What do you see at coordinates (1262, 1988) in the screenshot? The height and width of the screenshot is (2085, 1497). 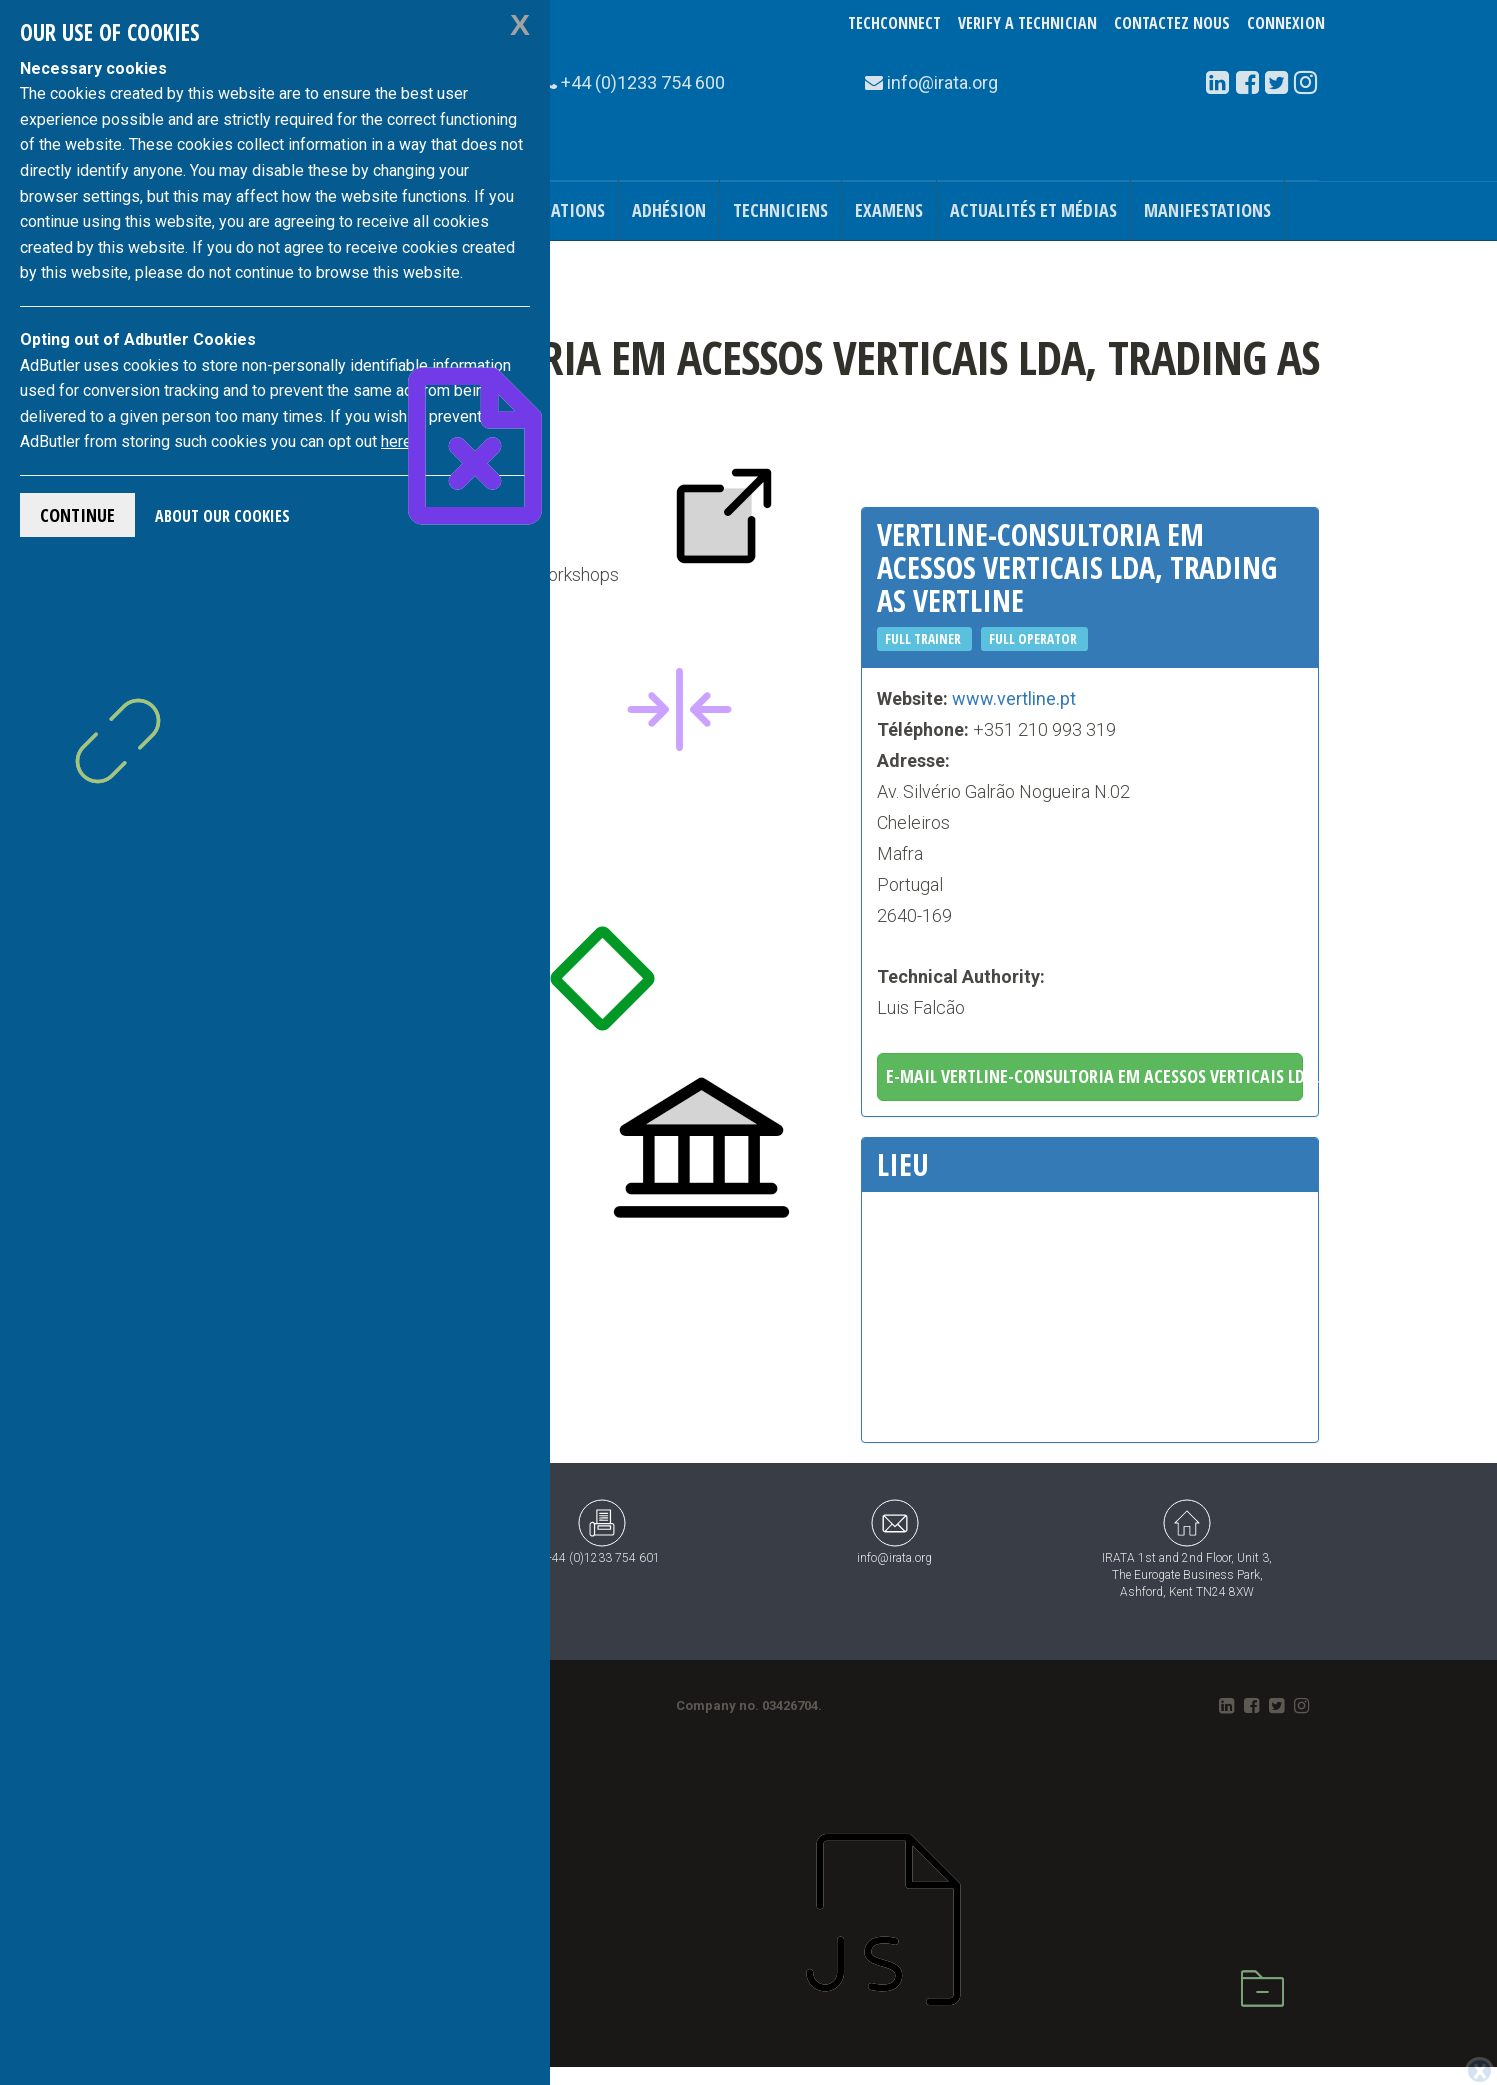 I see `remove a file from this folder` at bounding box center [1262, 1988].